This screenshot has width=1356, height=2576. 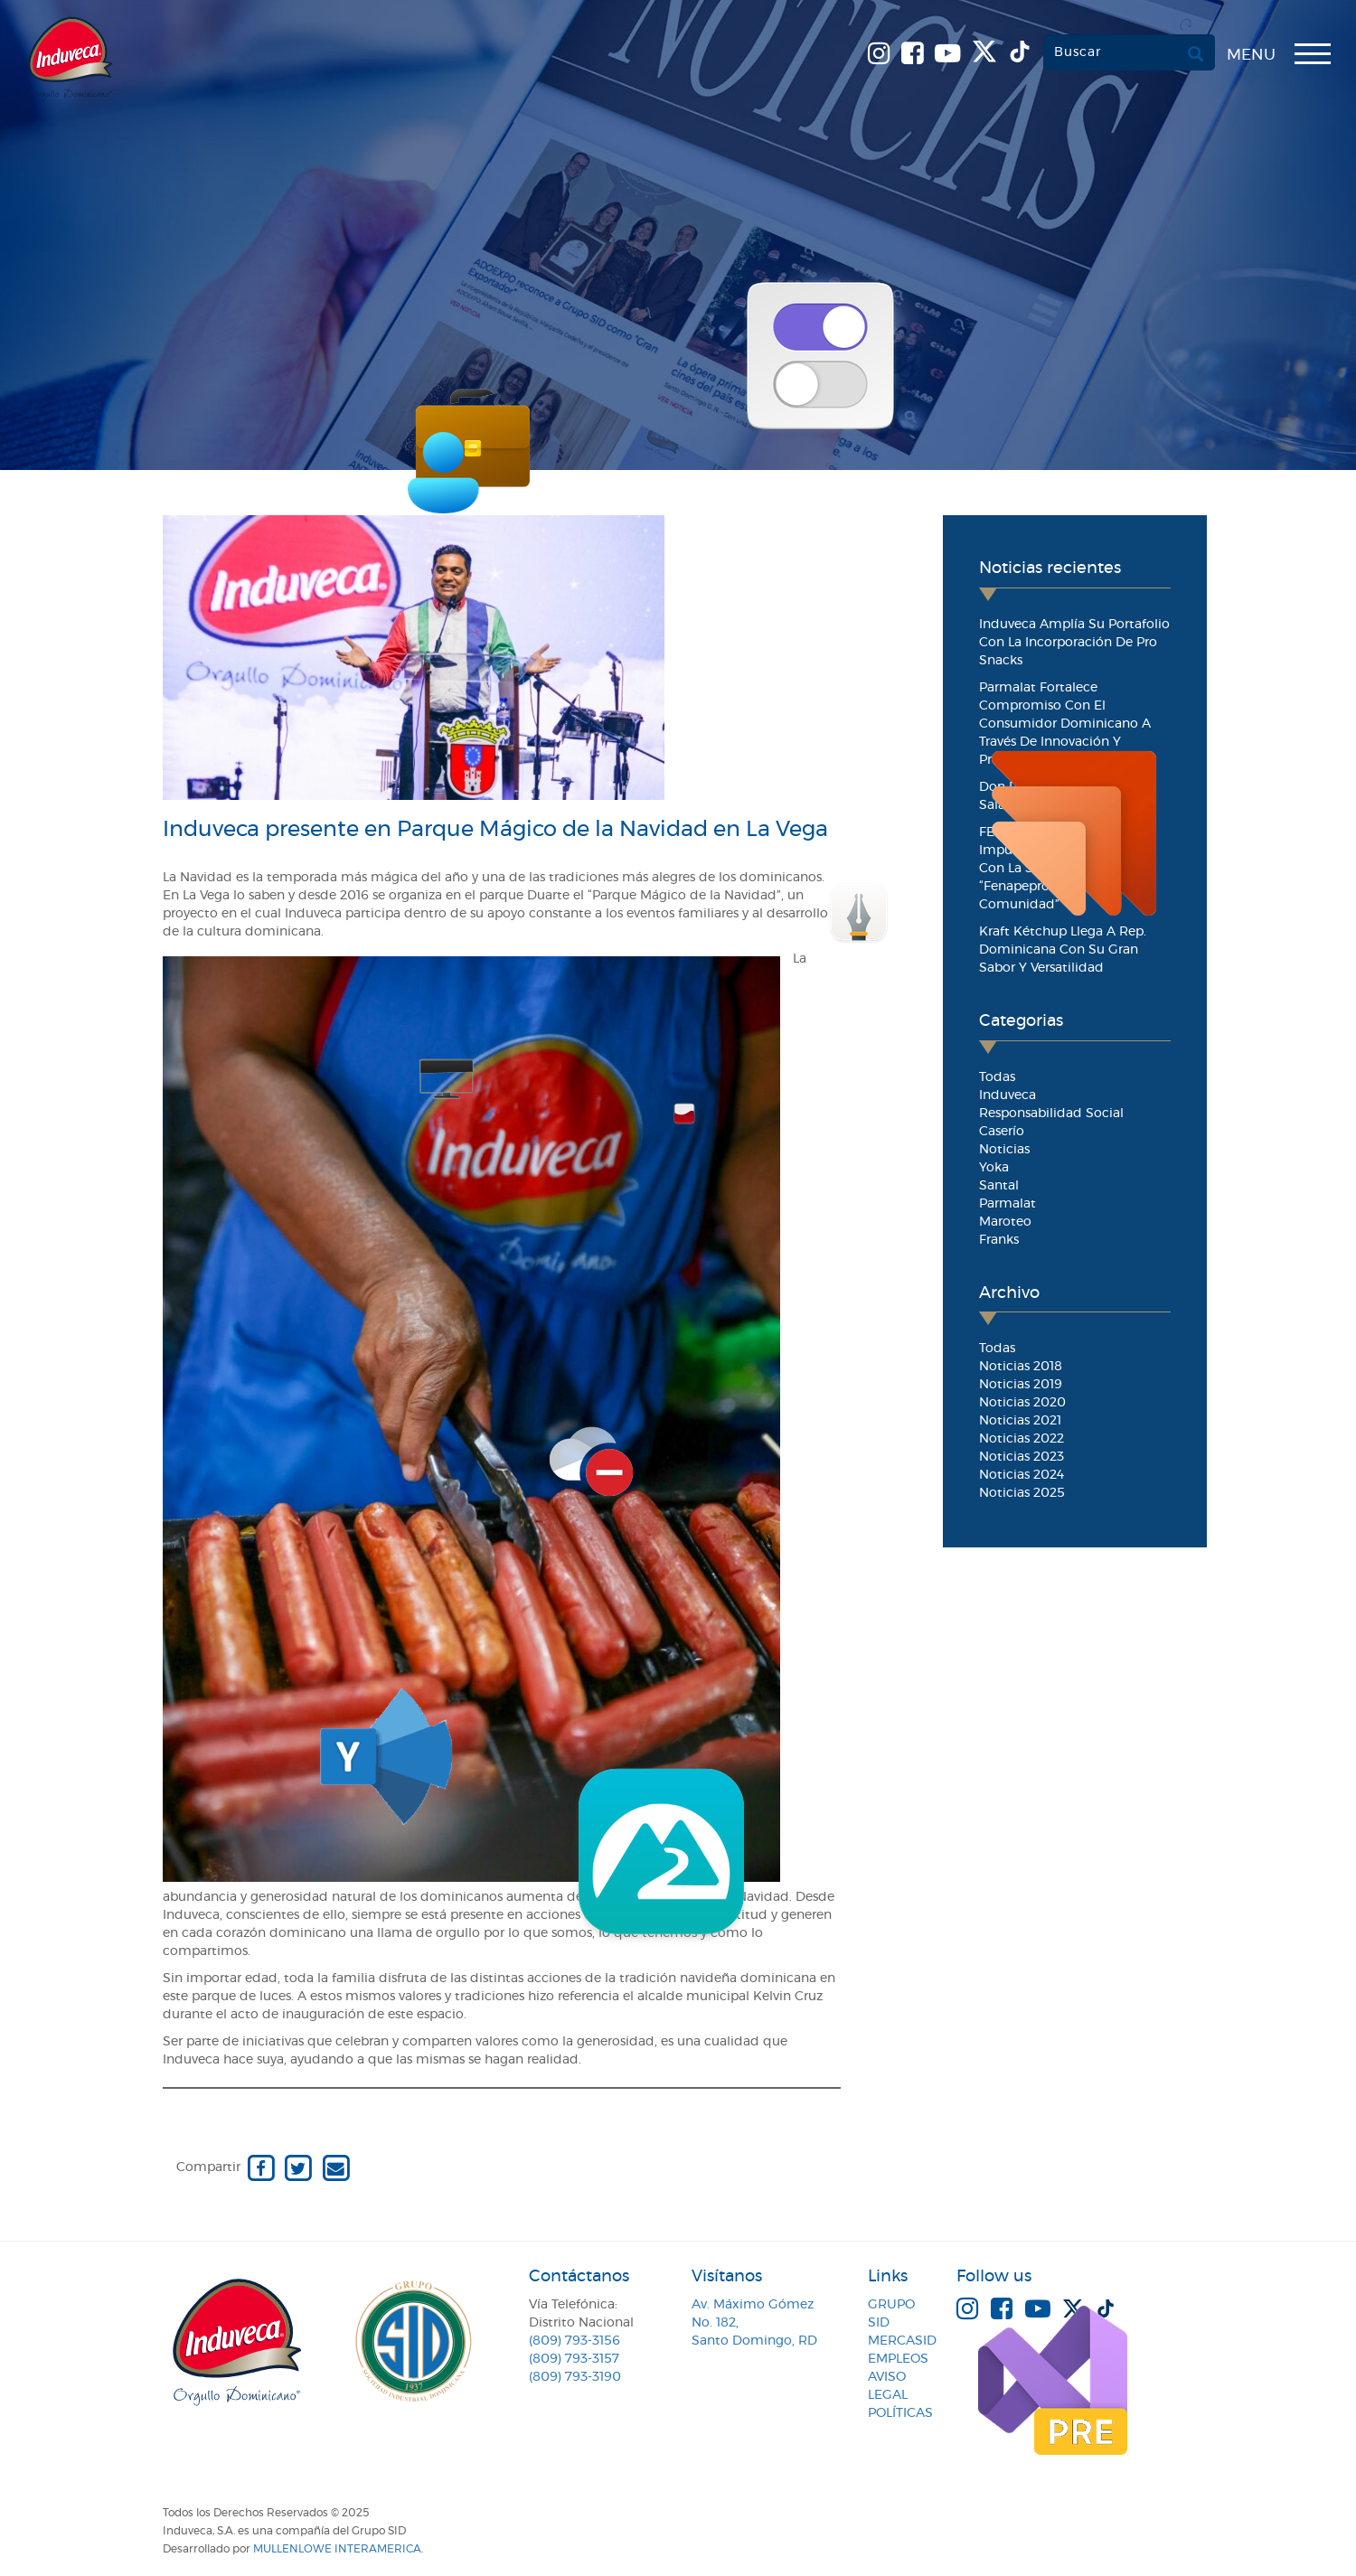 I want to click on open visual studio preview application, so click(x=1052, y=2380).